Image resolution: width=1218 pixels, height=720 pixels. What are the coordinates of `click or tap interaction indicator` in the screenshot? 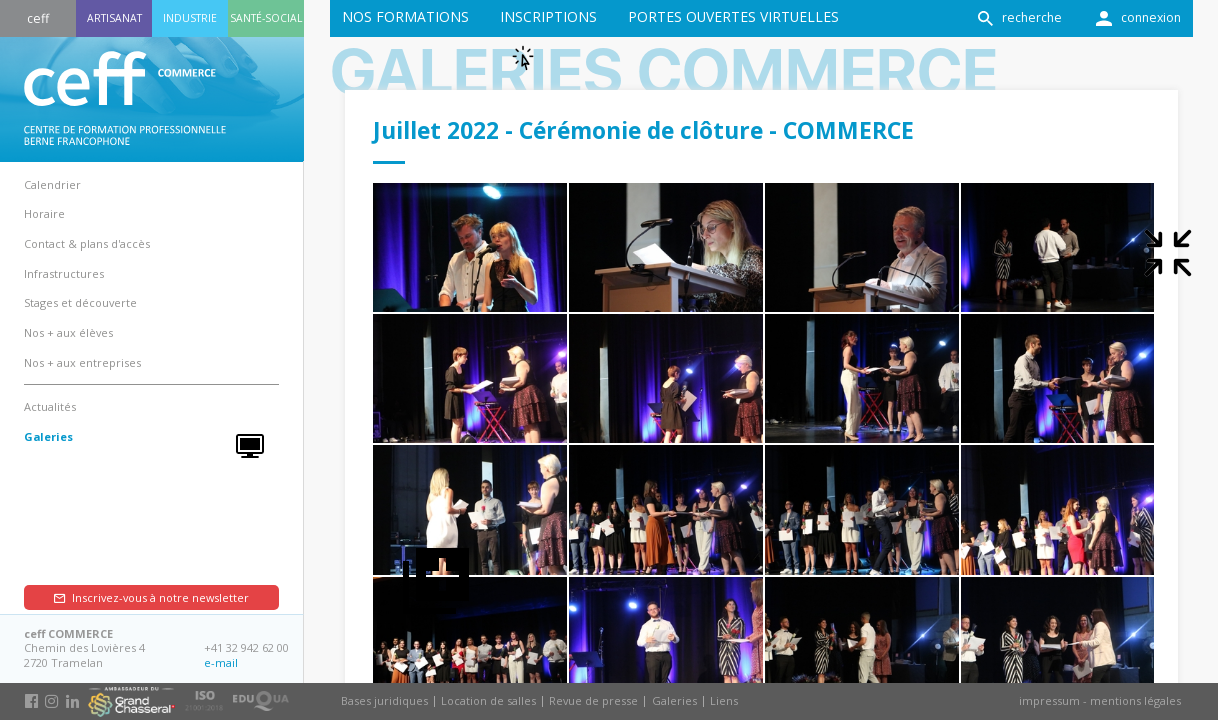 It's located at (523, 58).